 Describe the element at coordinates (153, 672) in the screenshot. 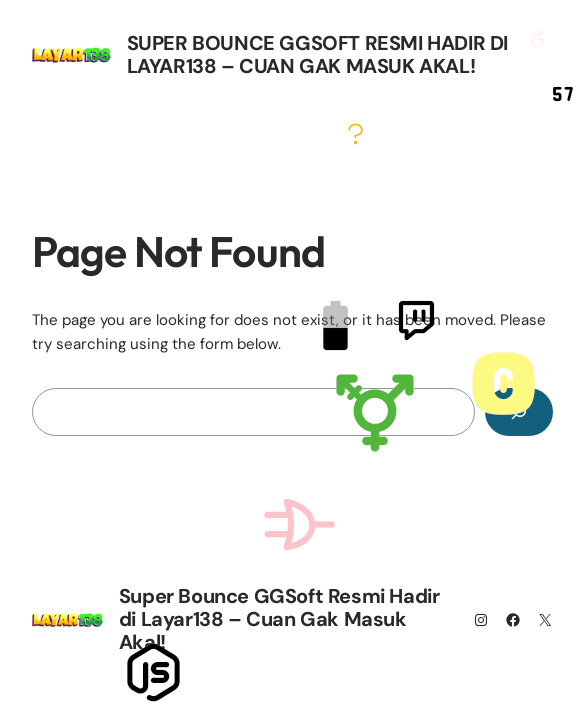

I see `indicates node.js technology or runtime environment` at that location.